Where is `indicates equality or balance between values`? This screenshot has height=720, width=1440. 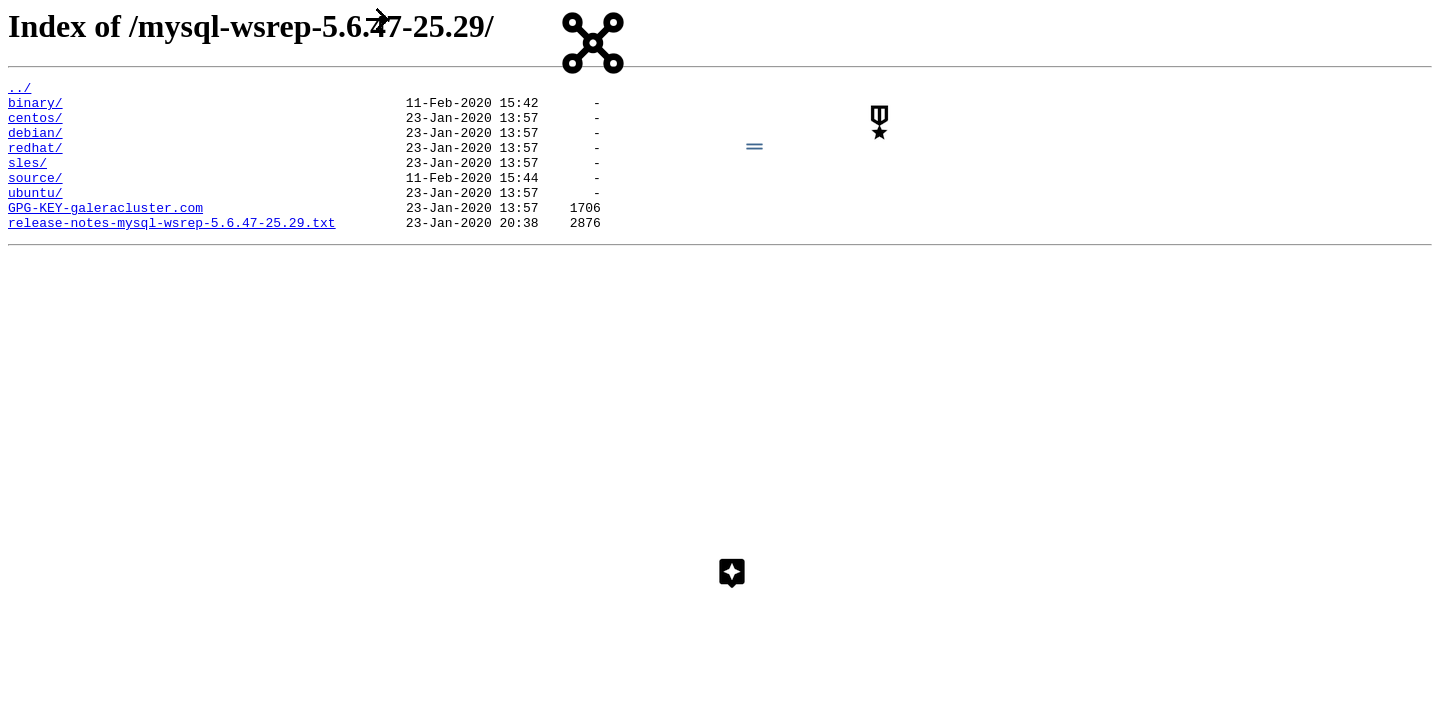
indicates equality or balance between values is located at coordinates (754, 146).